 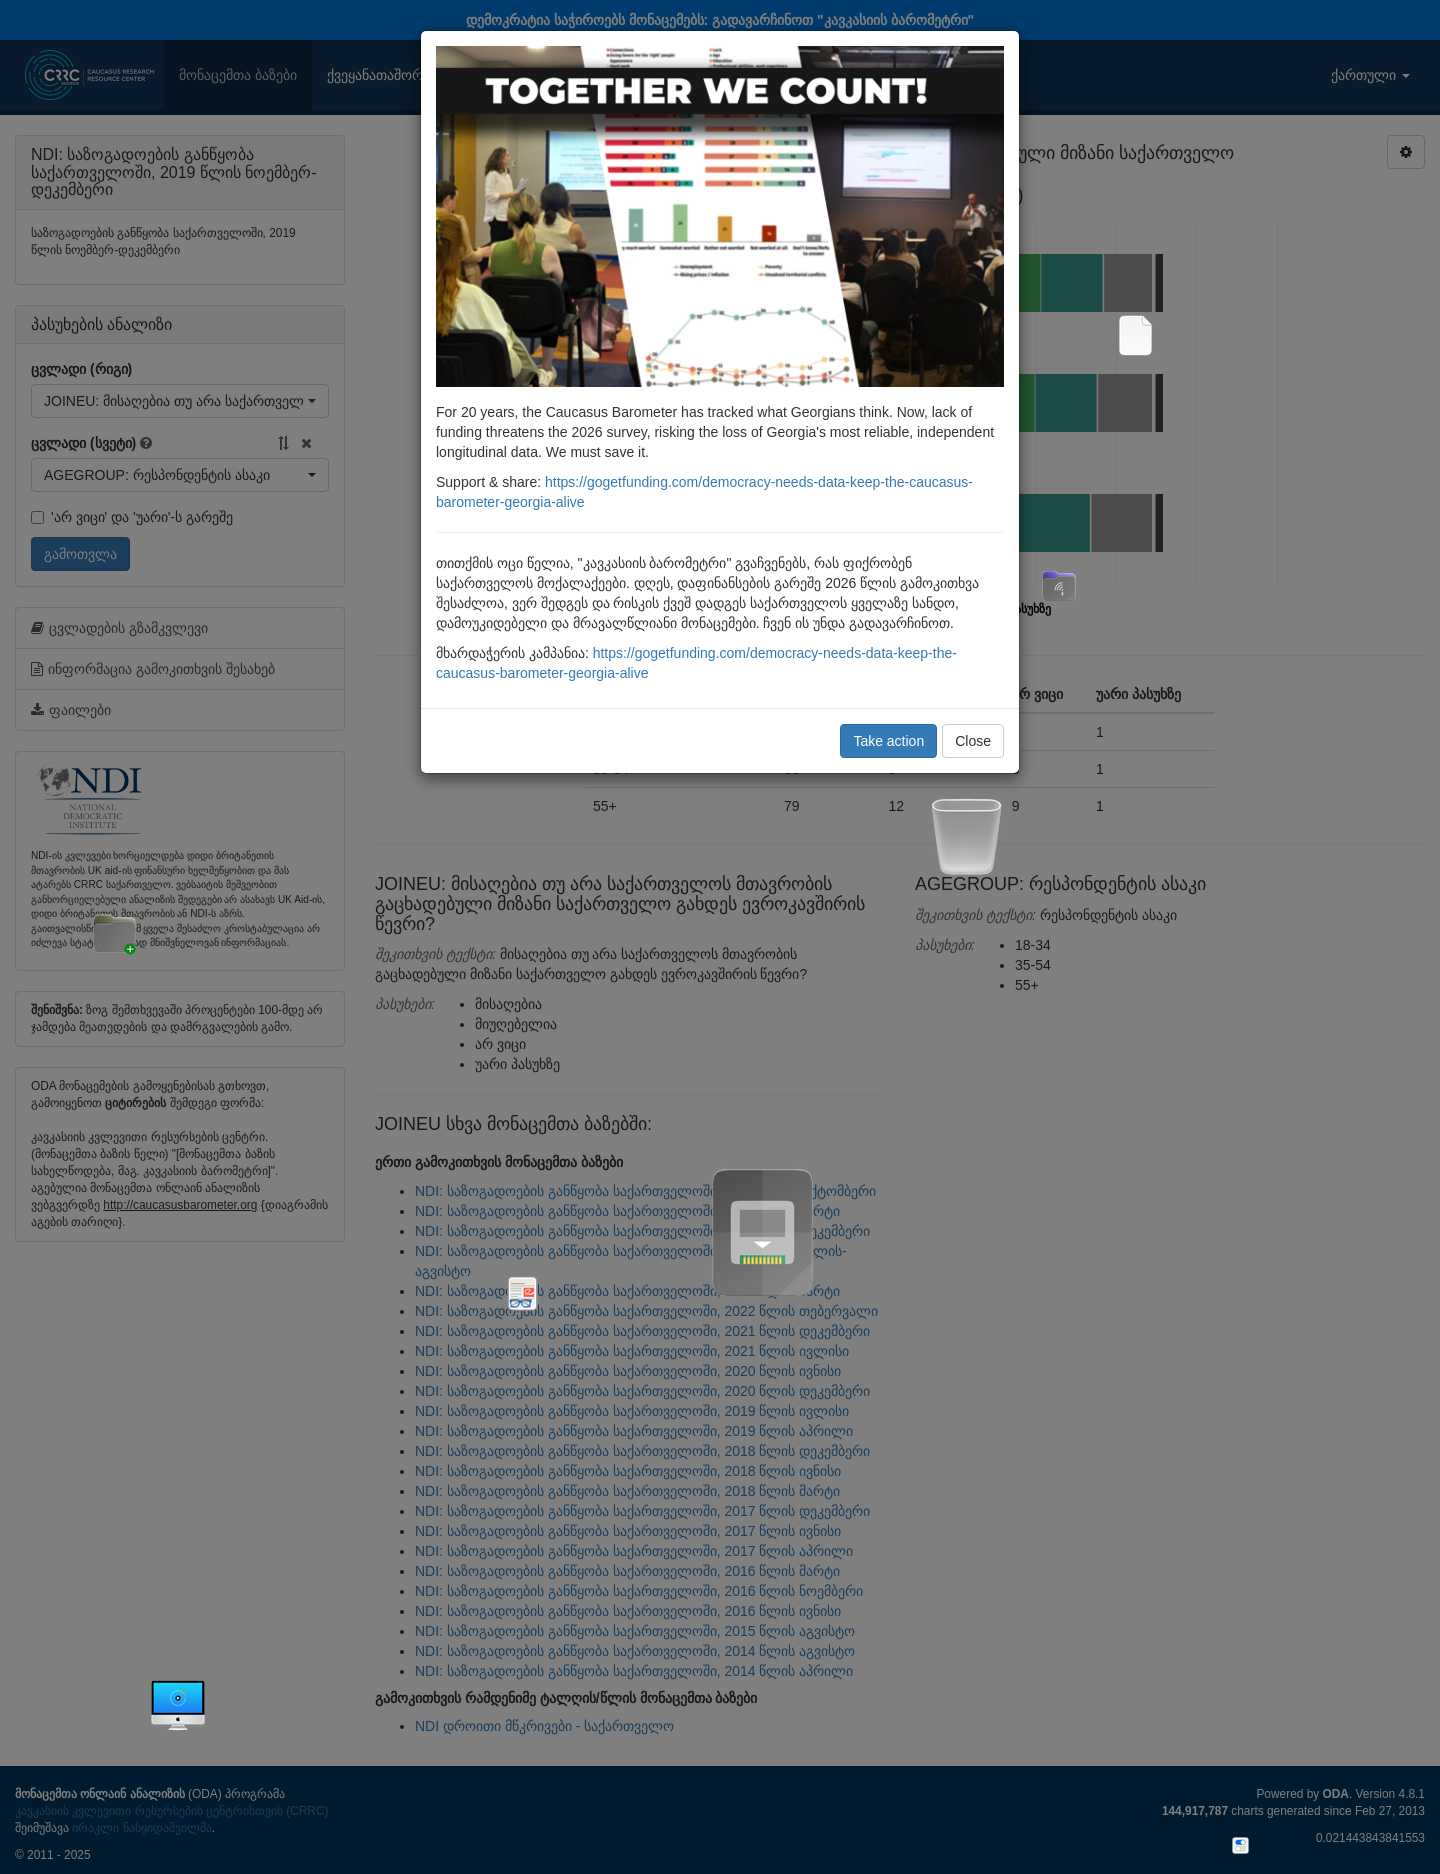 What do you see at coordinates (1059, 586) in the screenshot?
I see `open insync cloud sync folder` at bounding box center [1059, 586].